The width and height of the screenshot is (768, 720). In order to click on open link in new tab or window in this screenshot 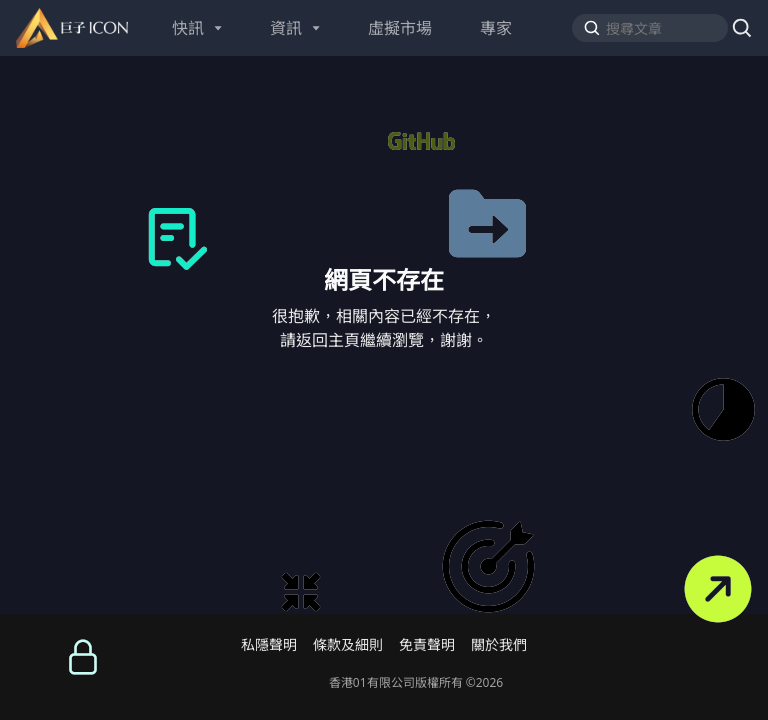, I will do `click(718, 589)`.